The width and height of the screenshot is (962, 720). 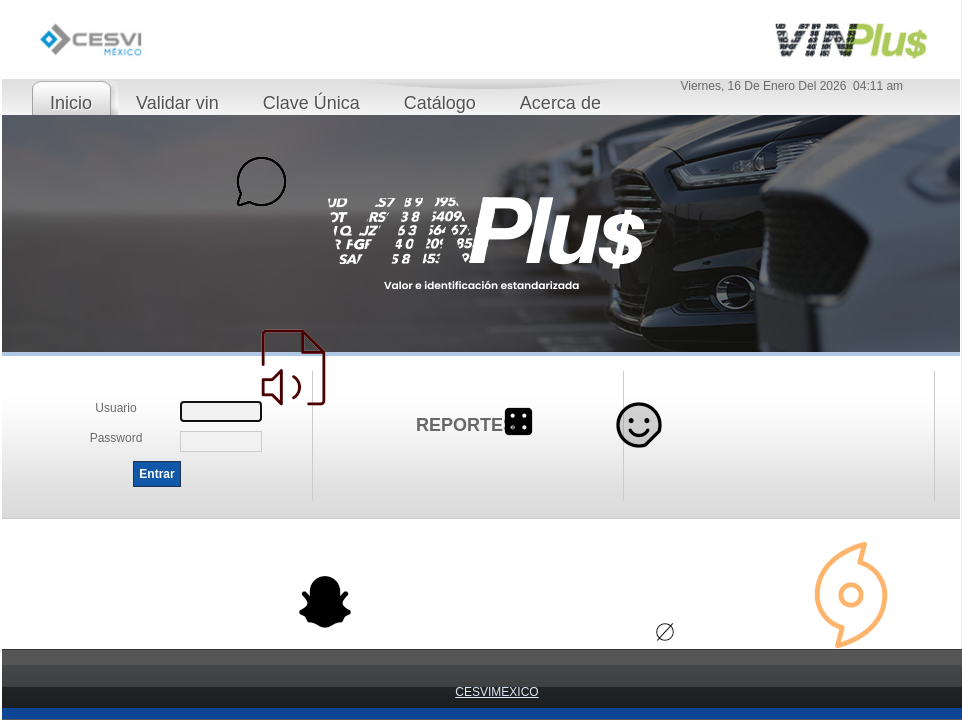 What do you see at coordinates (293, 367) in the screenshot?
I see `open an audio file` at bounding box center [293, 367].